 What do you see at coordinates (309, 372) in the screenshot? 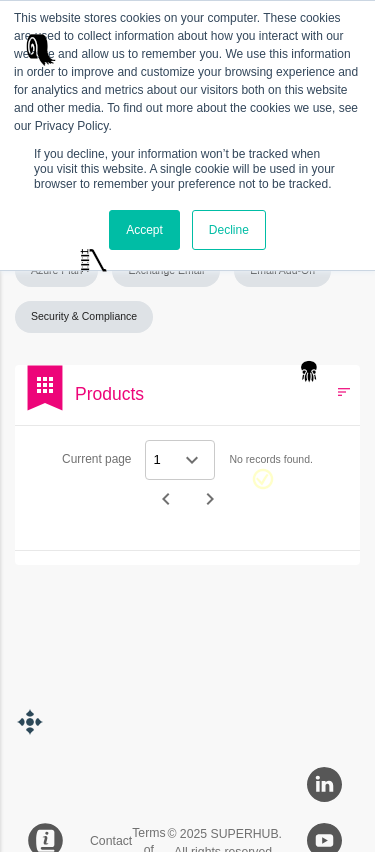
I see `select squid or cephalopod character` at bounding box center [309, 372].